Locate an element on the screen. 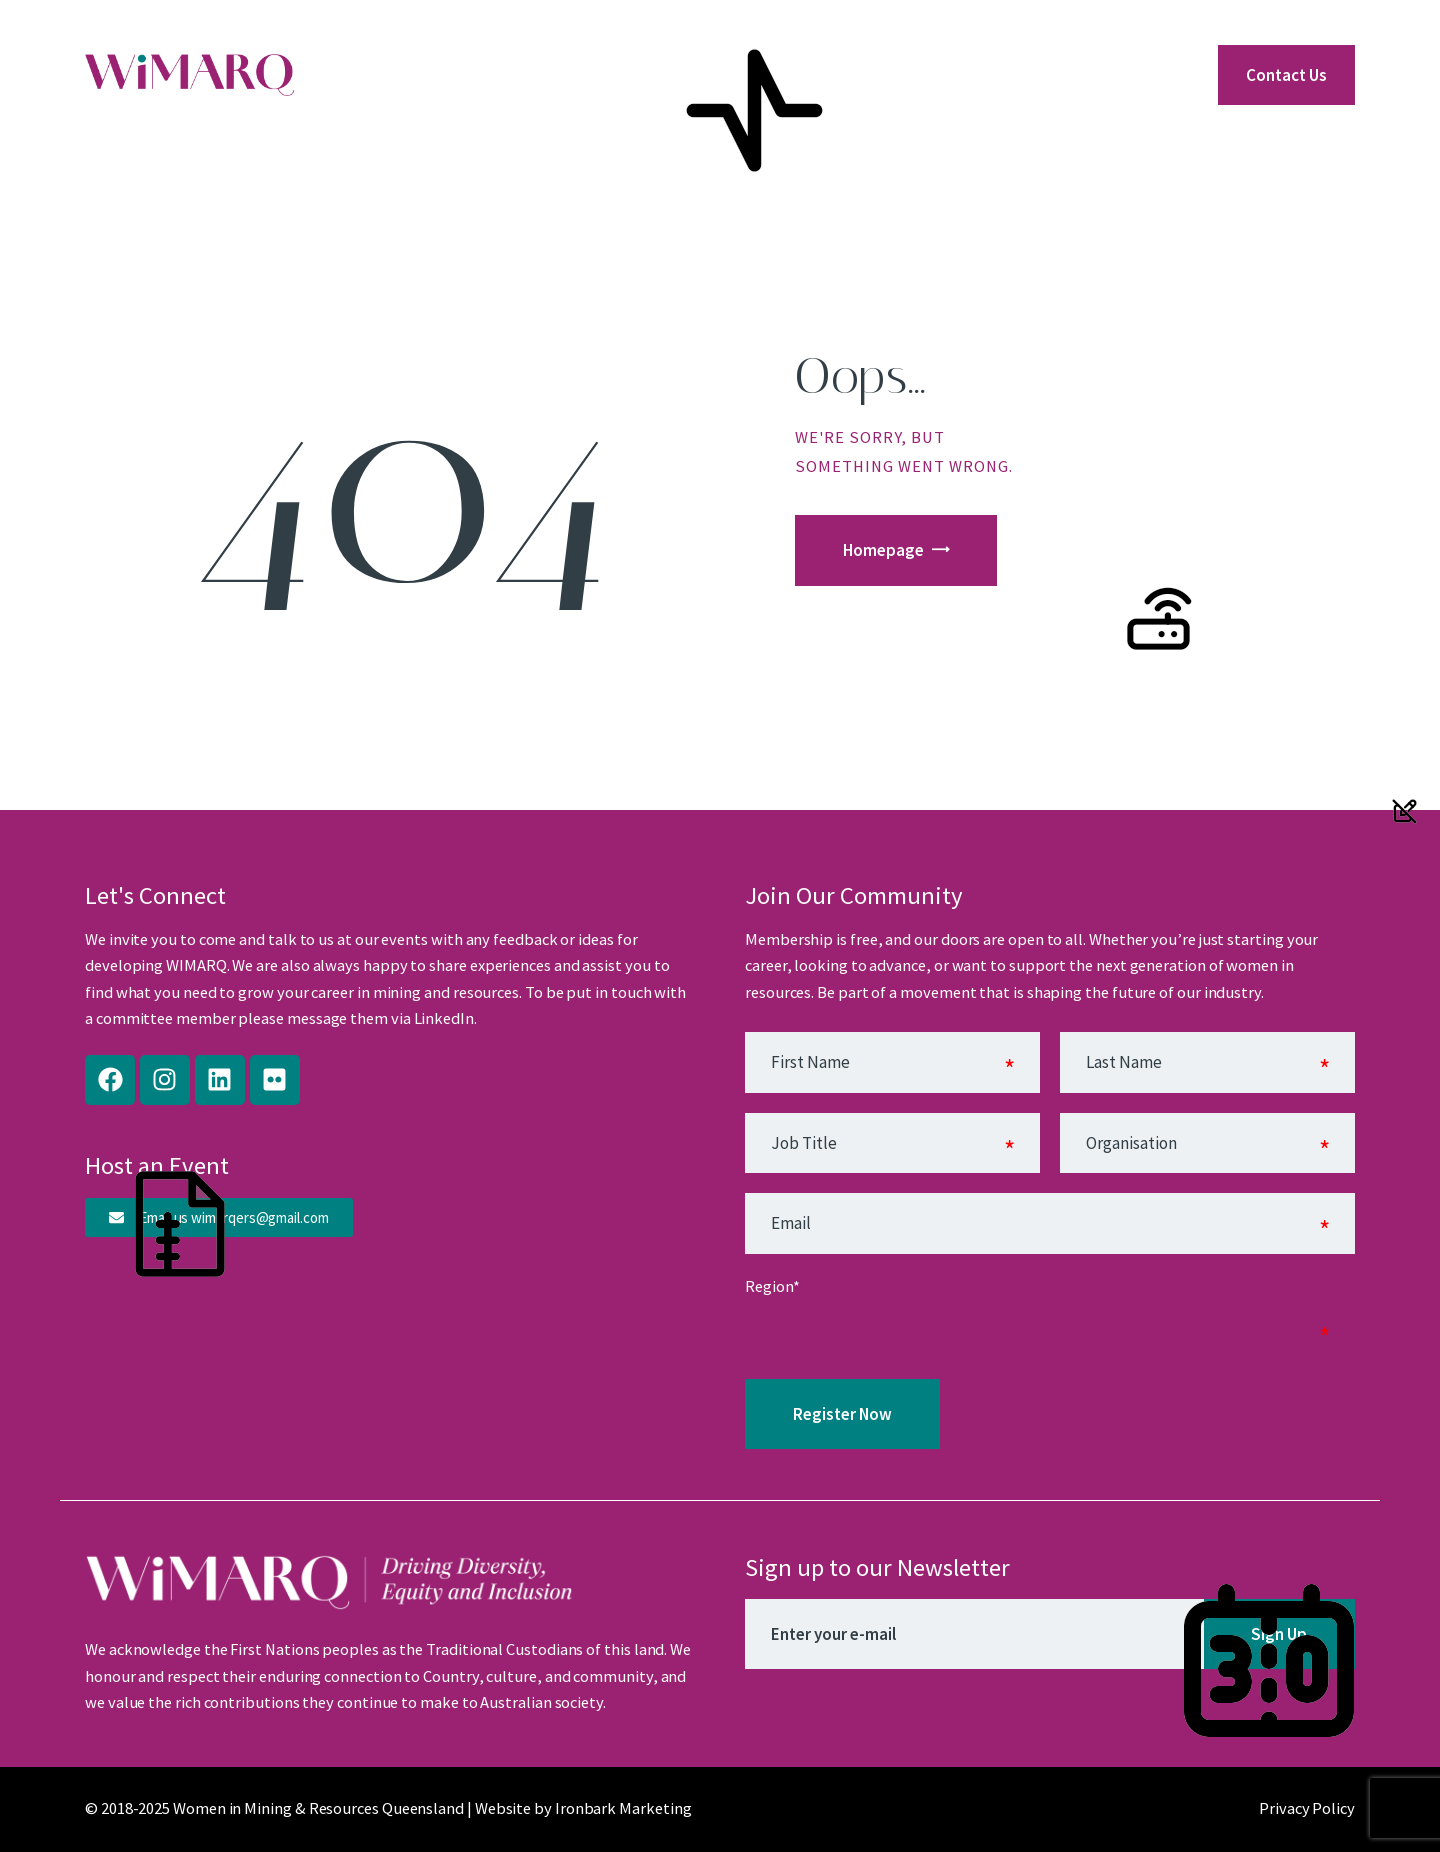  view game or match scores is located at coordinates (1269, 1669).